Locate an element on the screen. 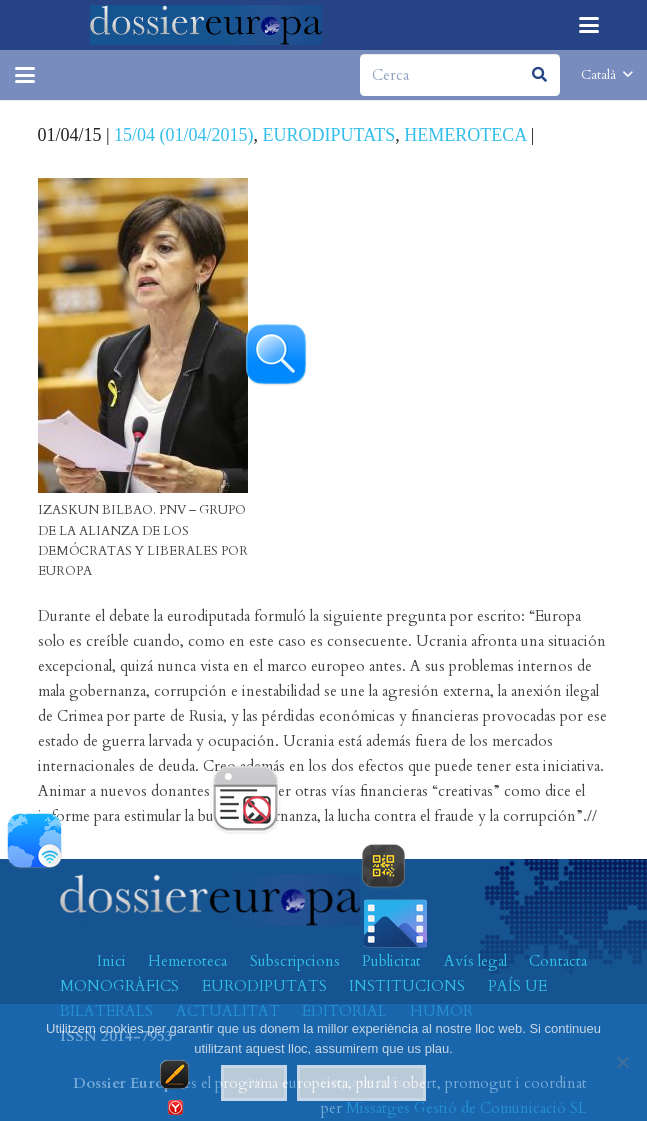 This screenshot has height=1121, width=647. open pages document editor is located at coordinates (174, 1074).